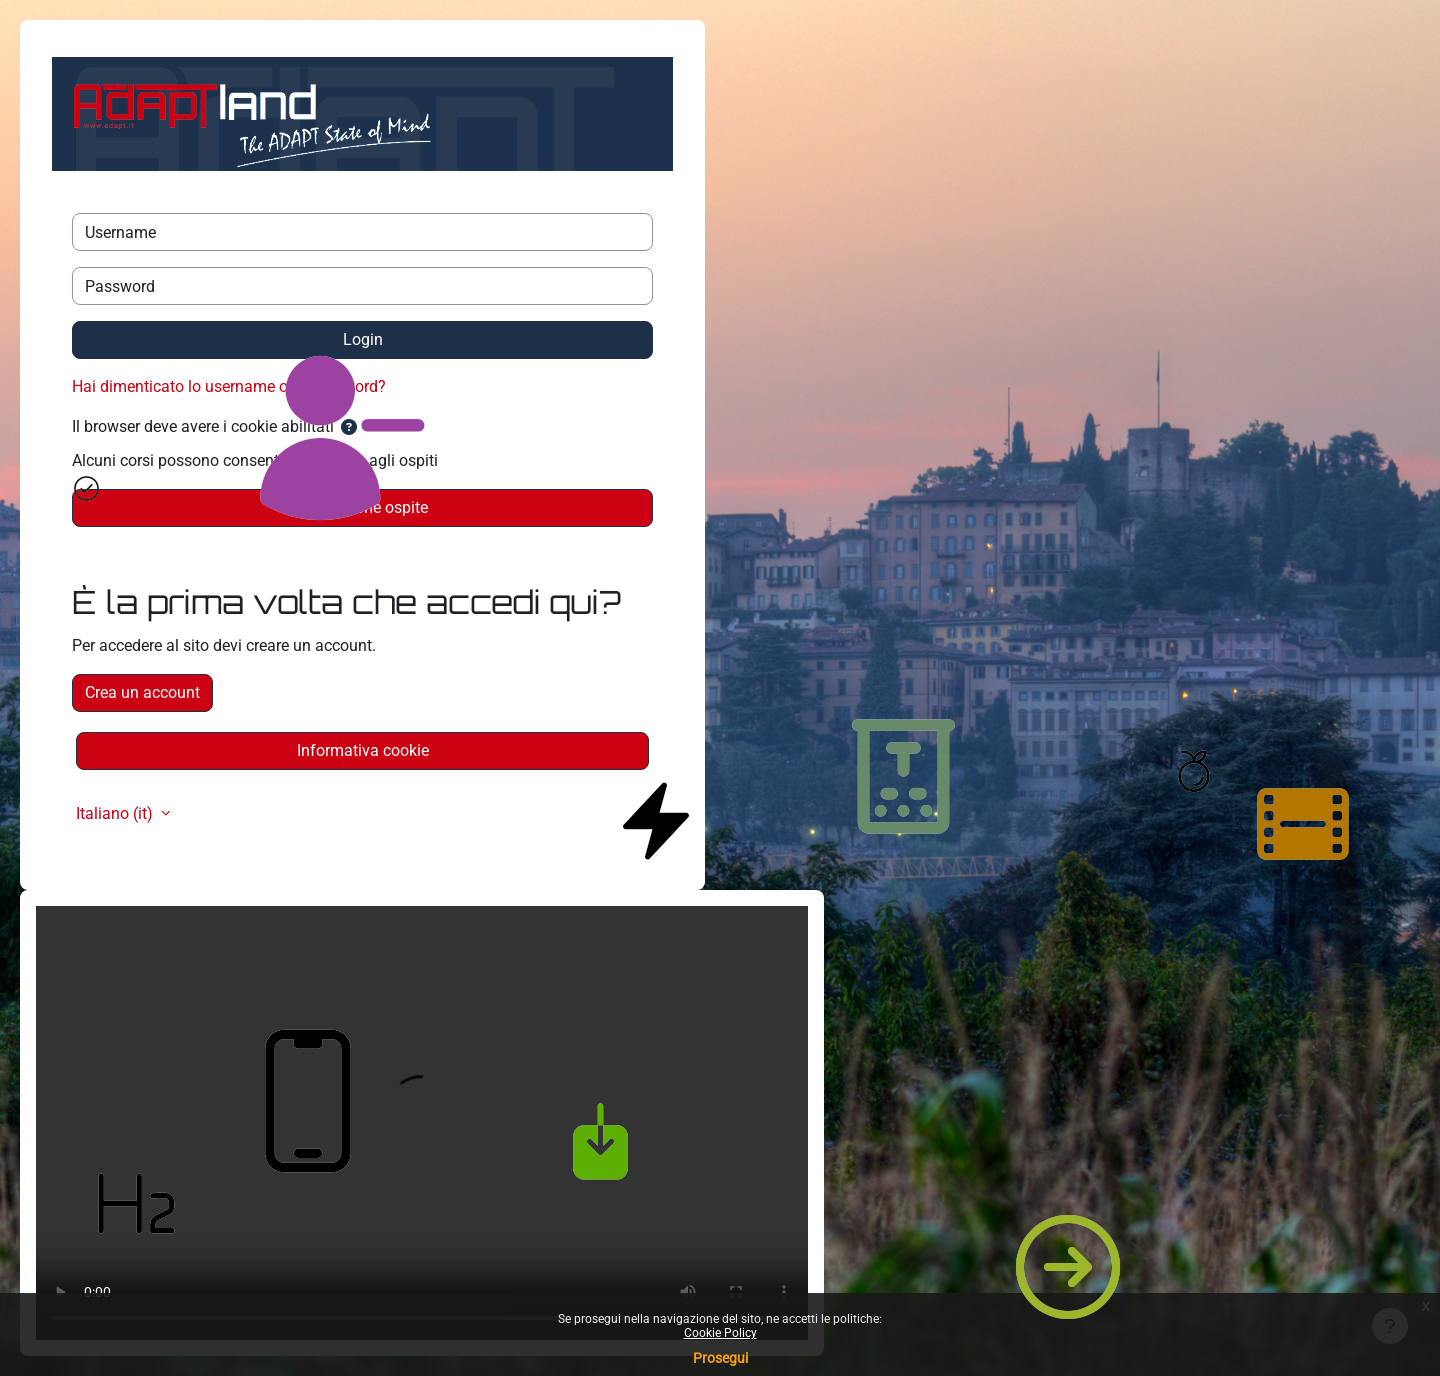  I want to click on indicates flash or lightning mode is enabled, so click(656, 821).